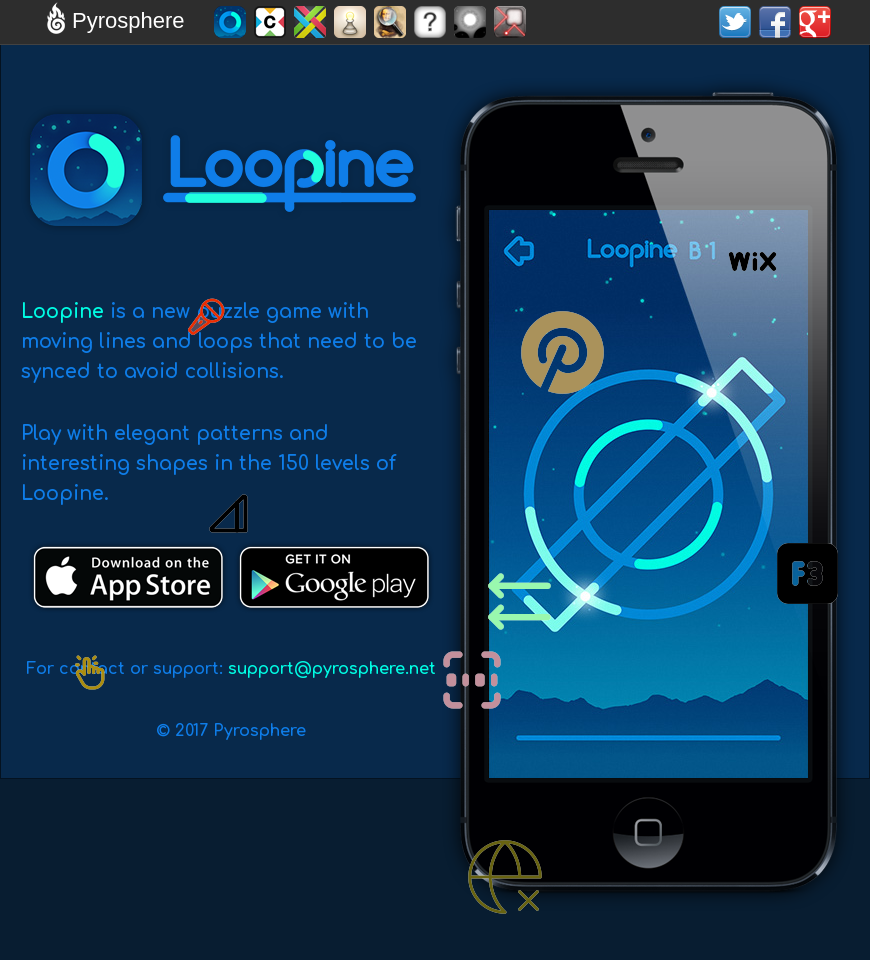  What do you see at coordinates (562, 352) in the screenshot?
I see `open Pinterest app` at bounding box center [562, 352].